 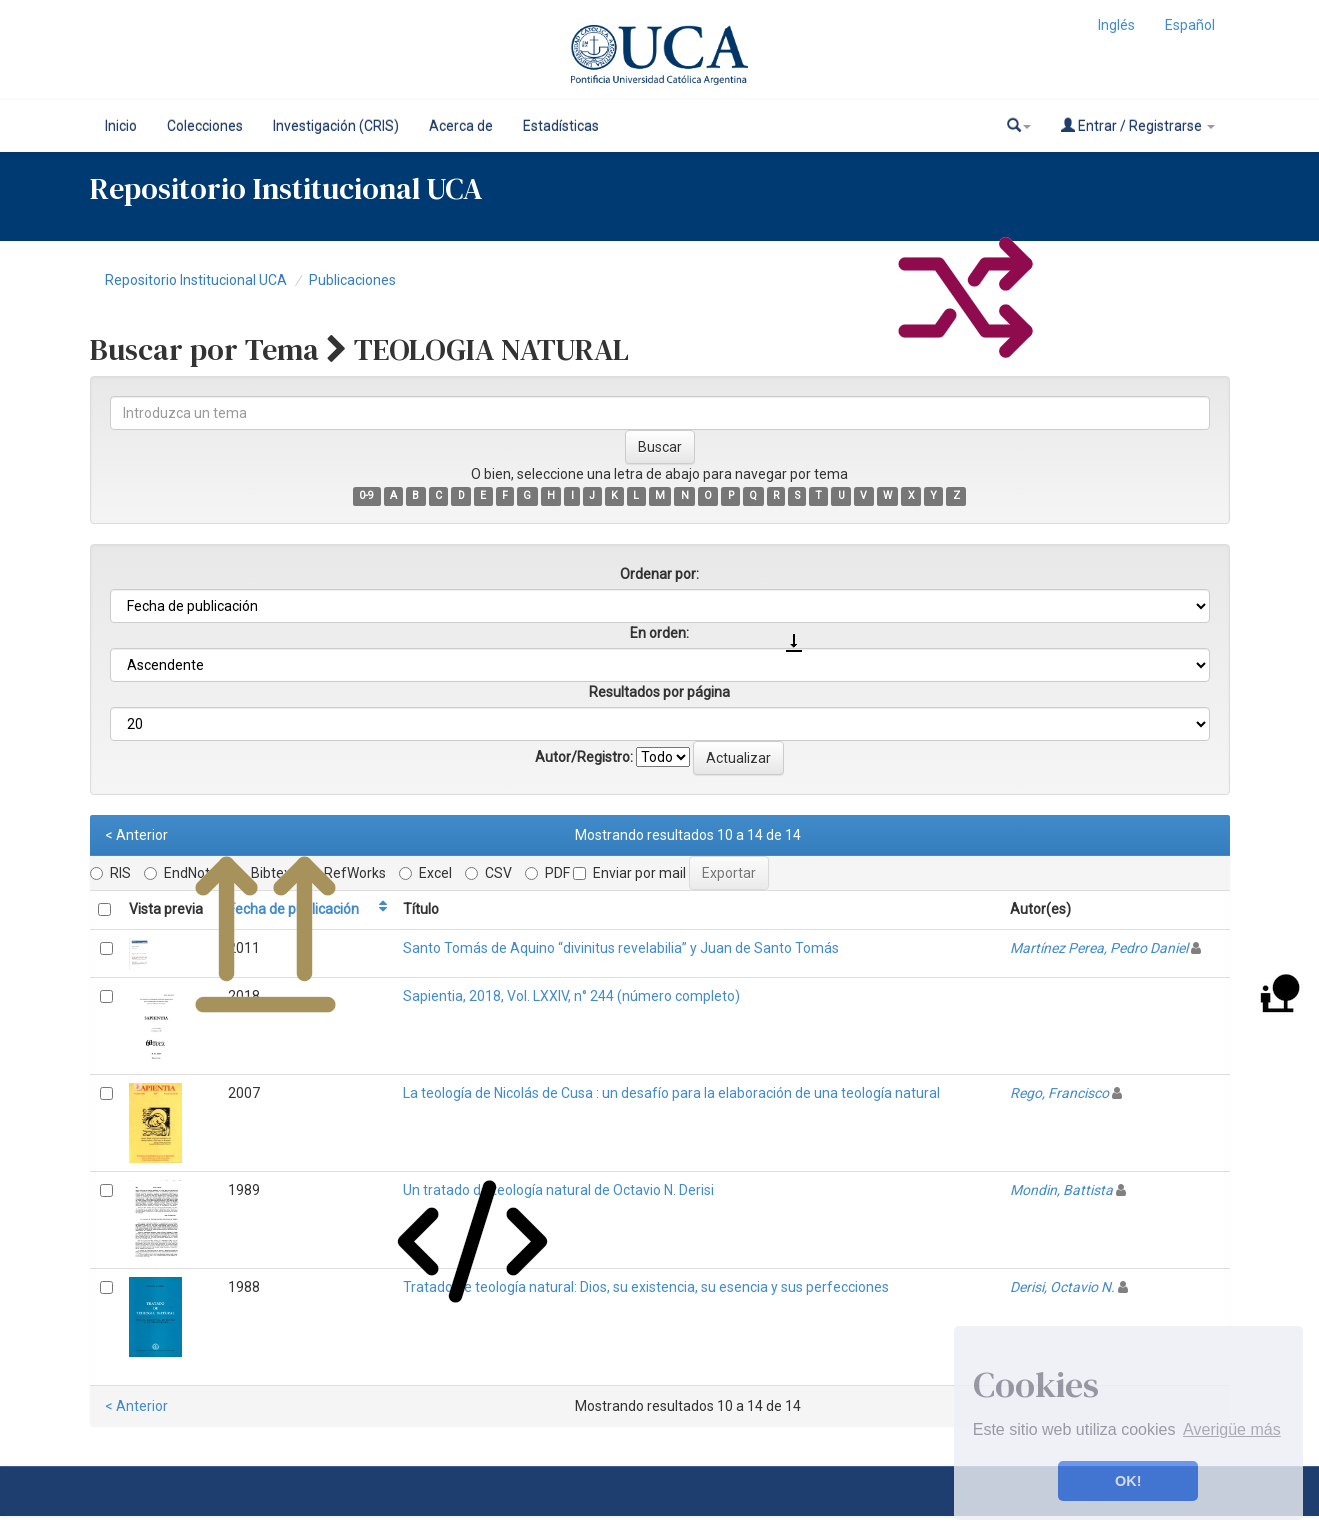 I want to click on view or edit source code, so click(x=472, y=1241).